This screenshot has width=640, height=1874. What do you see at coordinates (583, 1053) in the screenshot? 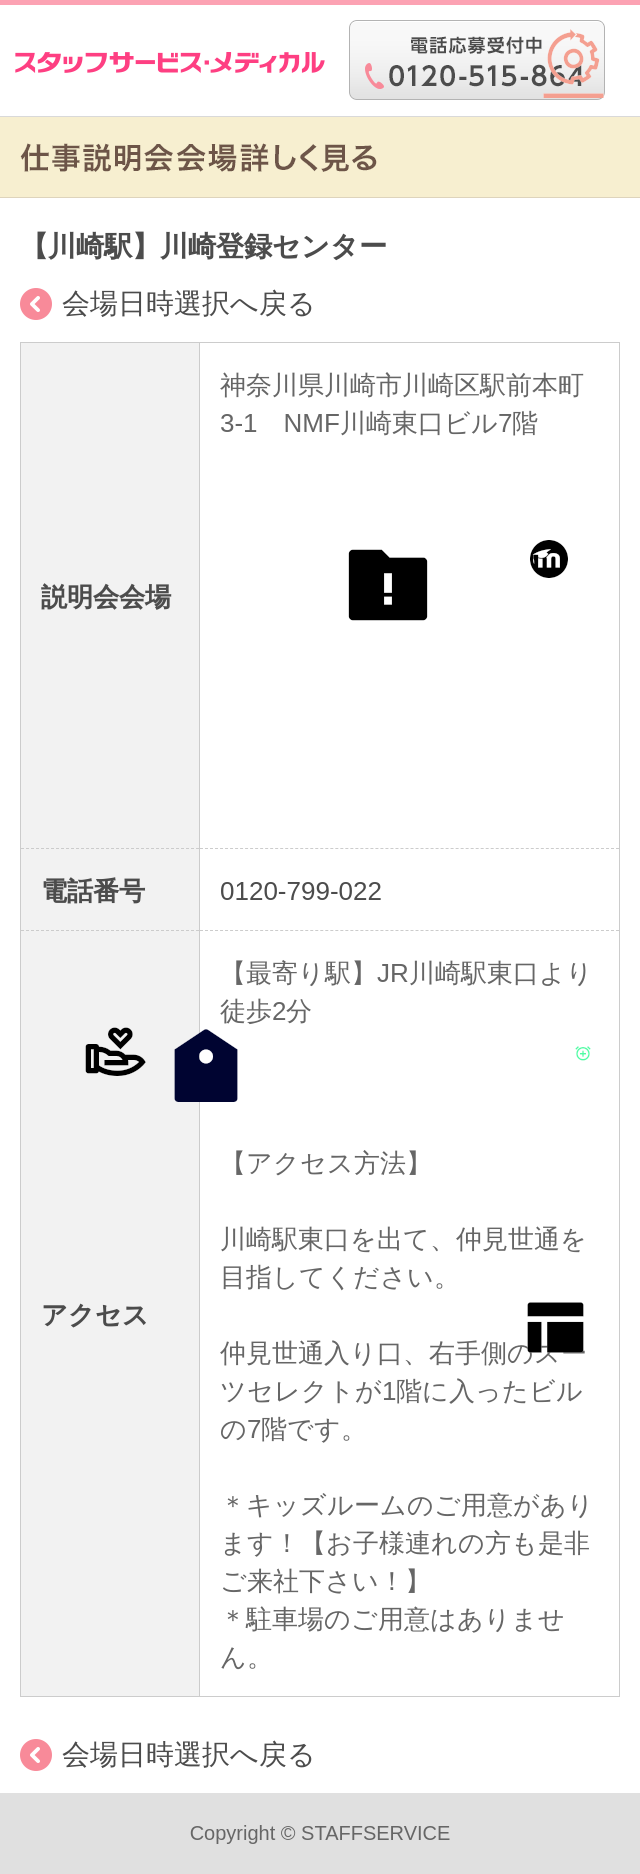
I see `add a new alarm` at bounding box center [583, 1053].